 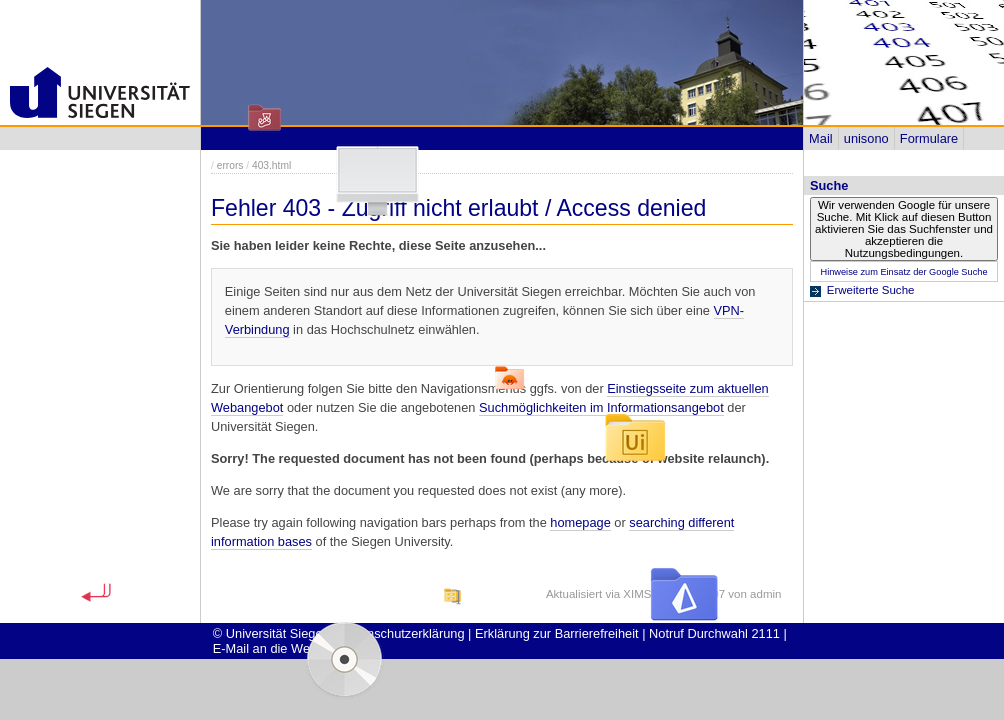 What do you see at coordinates (344, 659) in the screenshot?
I see `access cd/dvd rewritable drive` at bounding box center [344, 659].